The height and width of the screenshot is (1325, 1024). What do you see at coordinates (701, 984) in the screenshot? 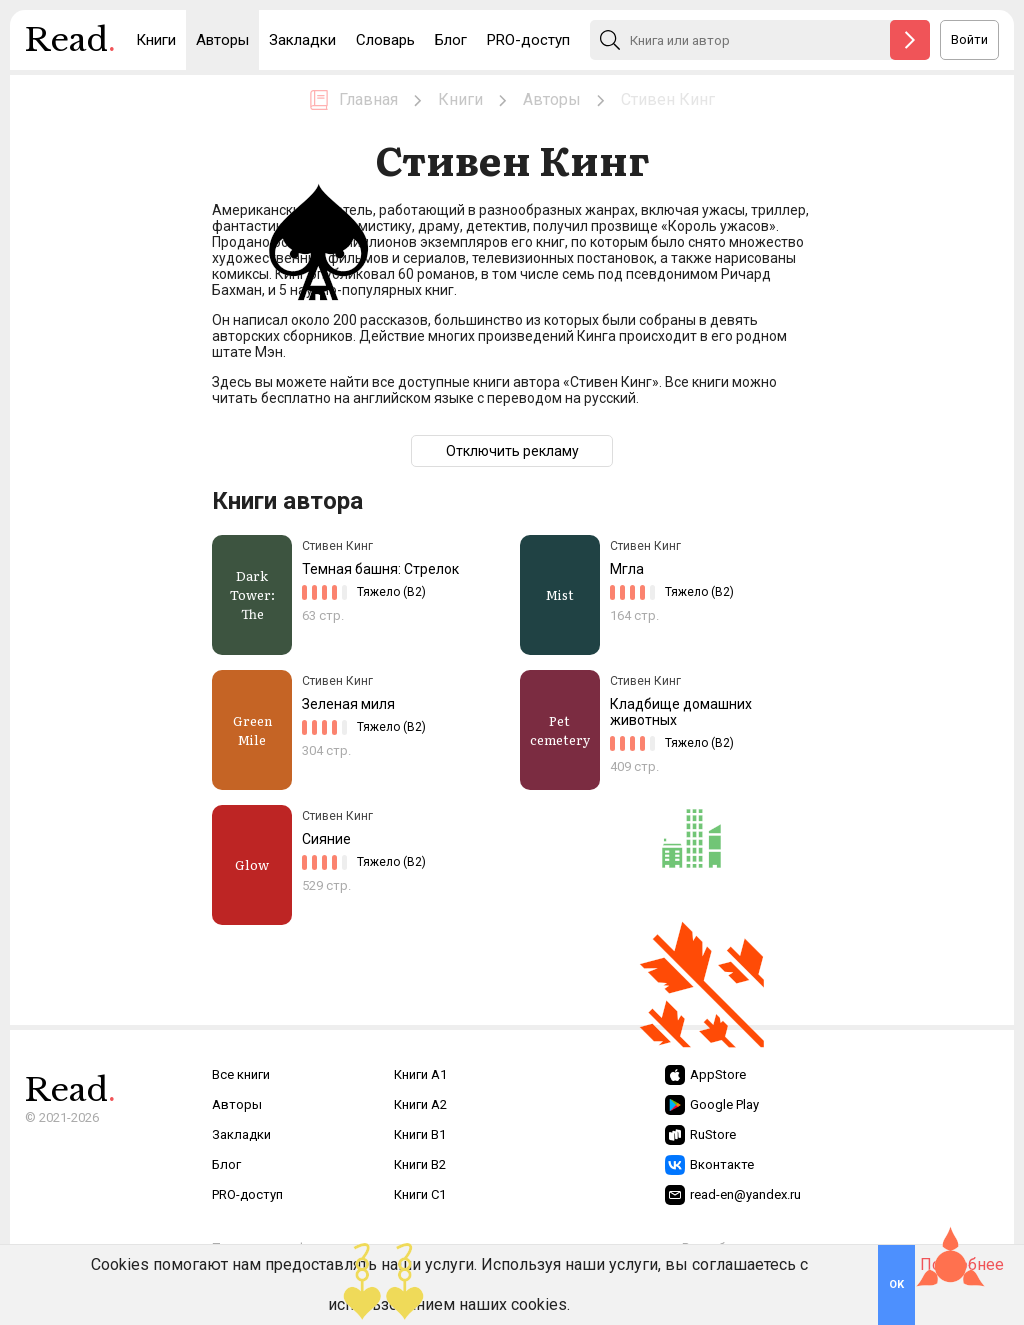
I see `launch multiple projectiles or arrows` at bounding box center [701, 984].